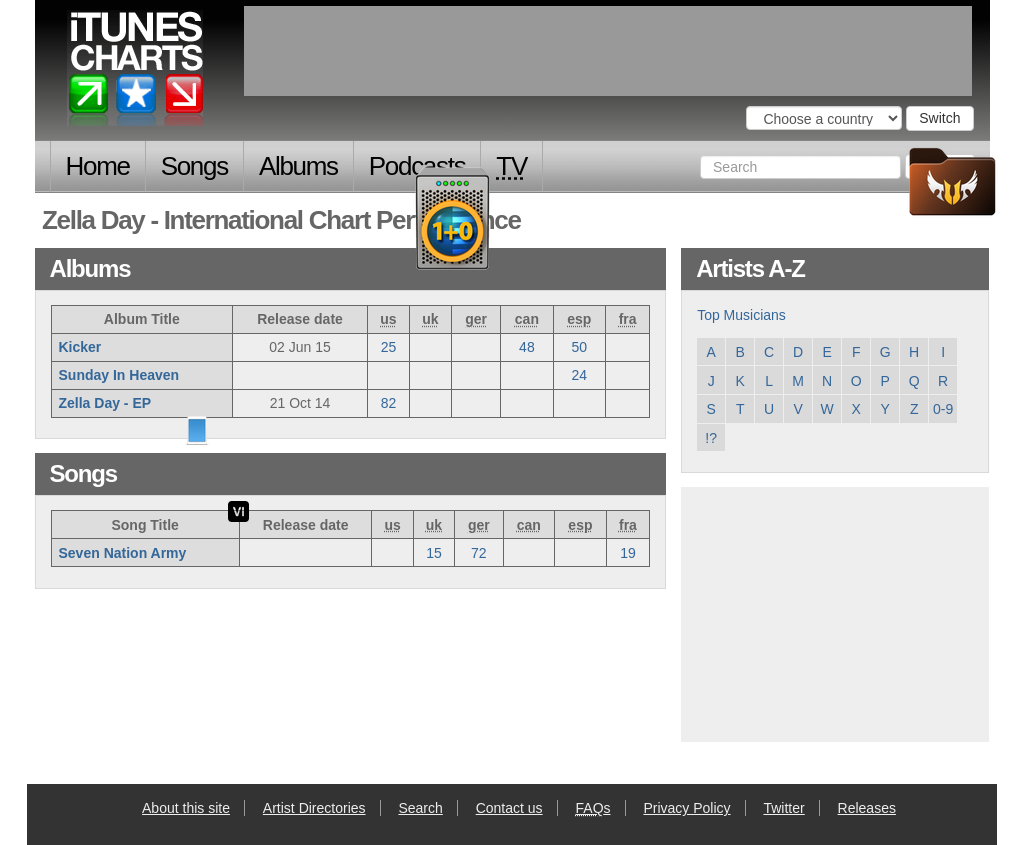 The image size is (1024, 845). What do you see at coordinates (197, 428) in the screenshot?
I see `iPad mini device connected via cellular network` at bounding box center [197, 428].